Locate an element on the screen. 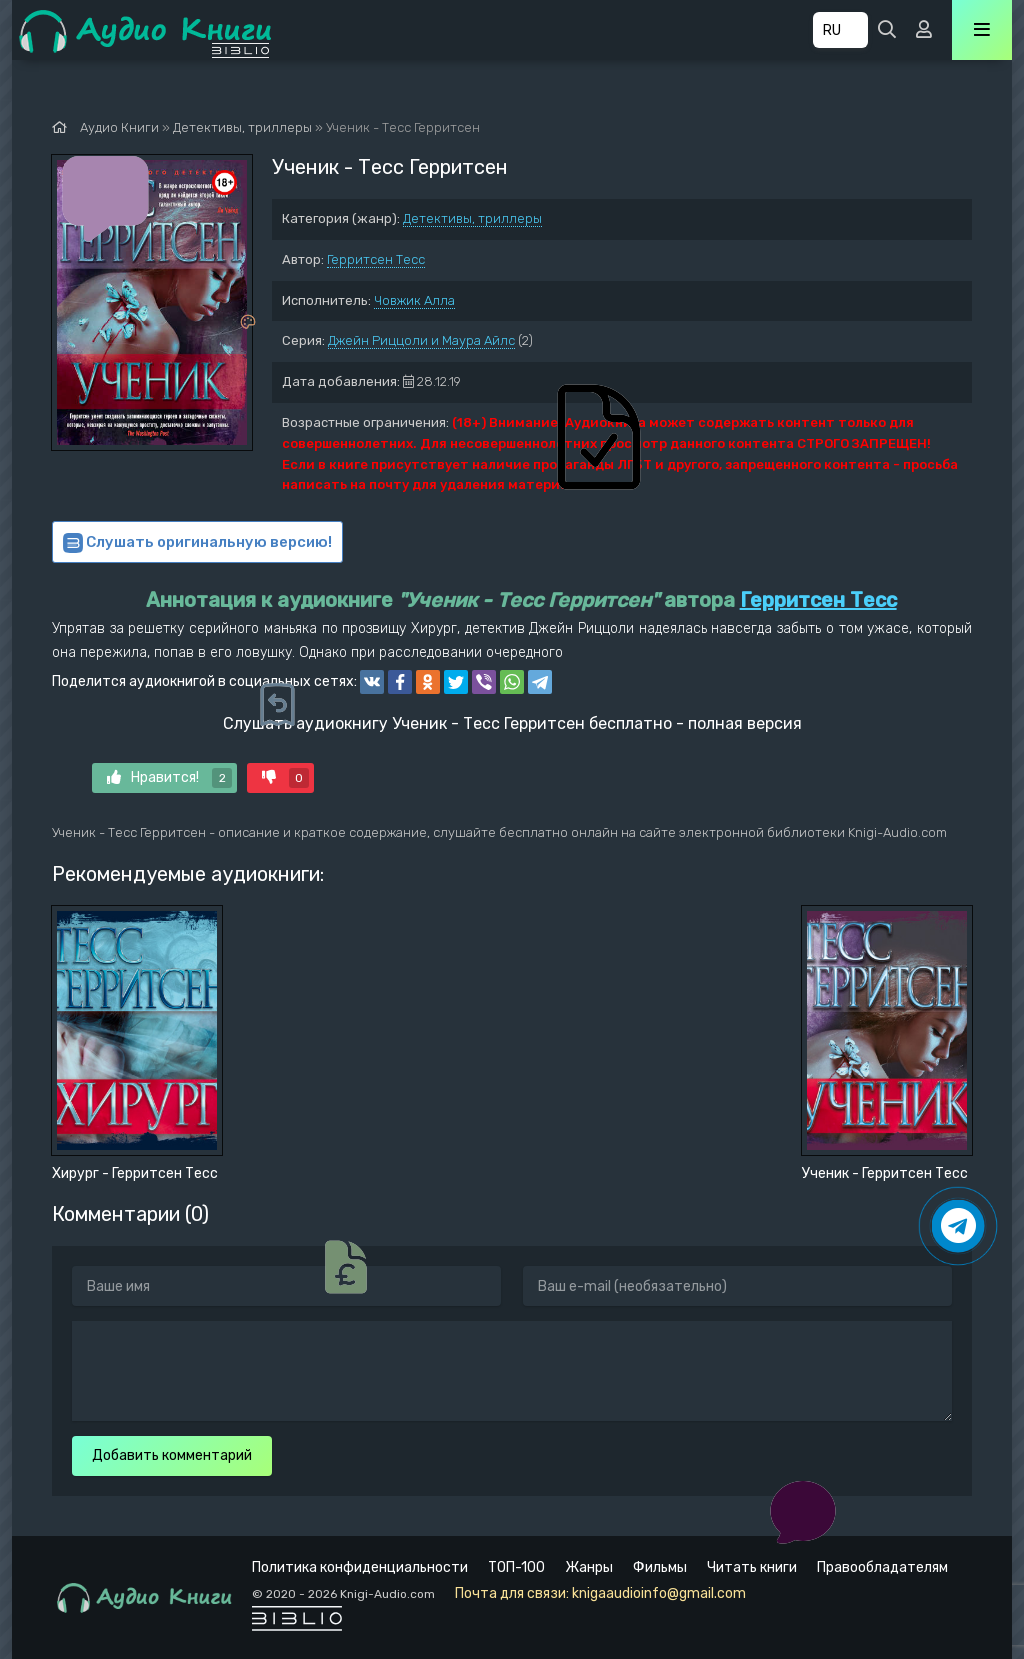  document successfully verified or approved is located at coordinates (599, 437).